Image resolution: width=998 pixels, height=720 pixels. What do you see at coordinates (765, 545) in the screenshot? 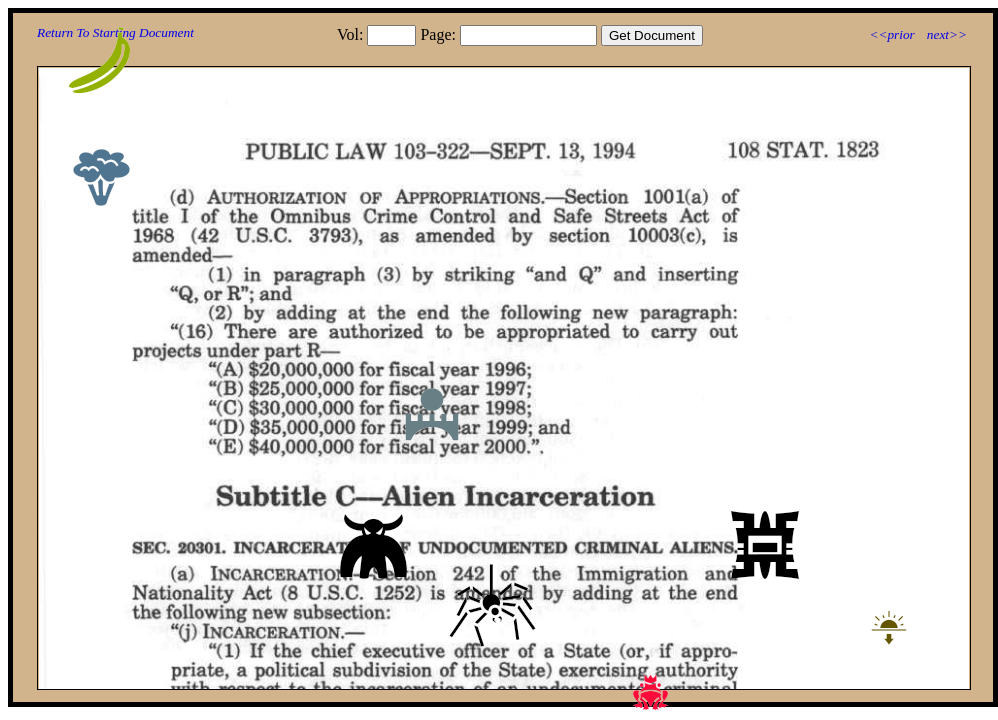
I see `abstract game element or power-up icon` at bounding box center [765, 545].